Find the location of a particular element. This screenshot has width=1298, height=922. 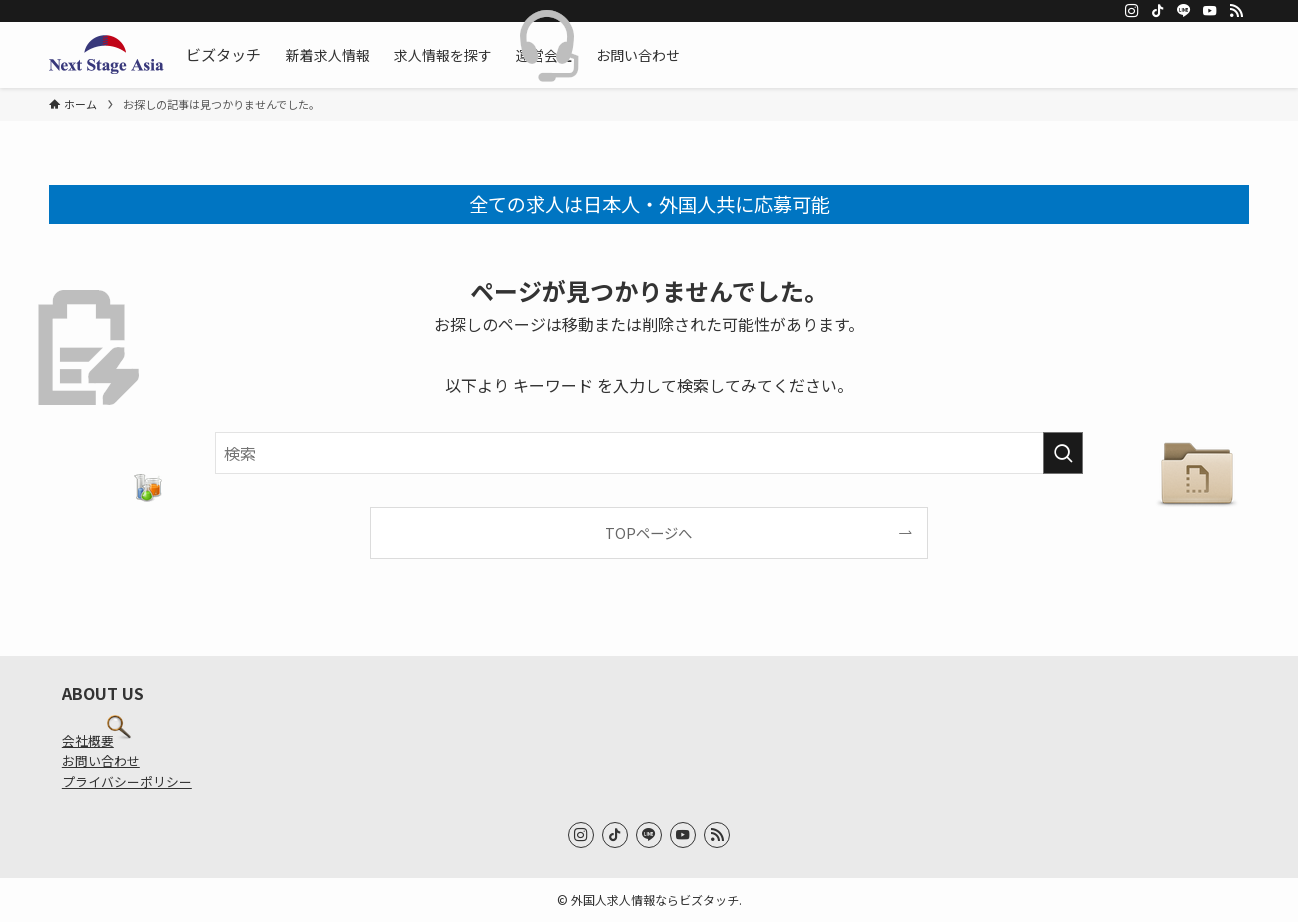

open science or chemistry applications is located at coordinates (148, 488).